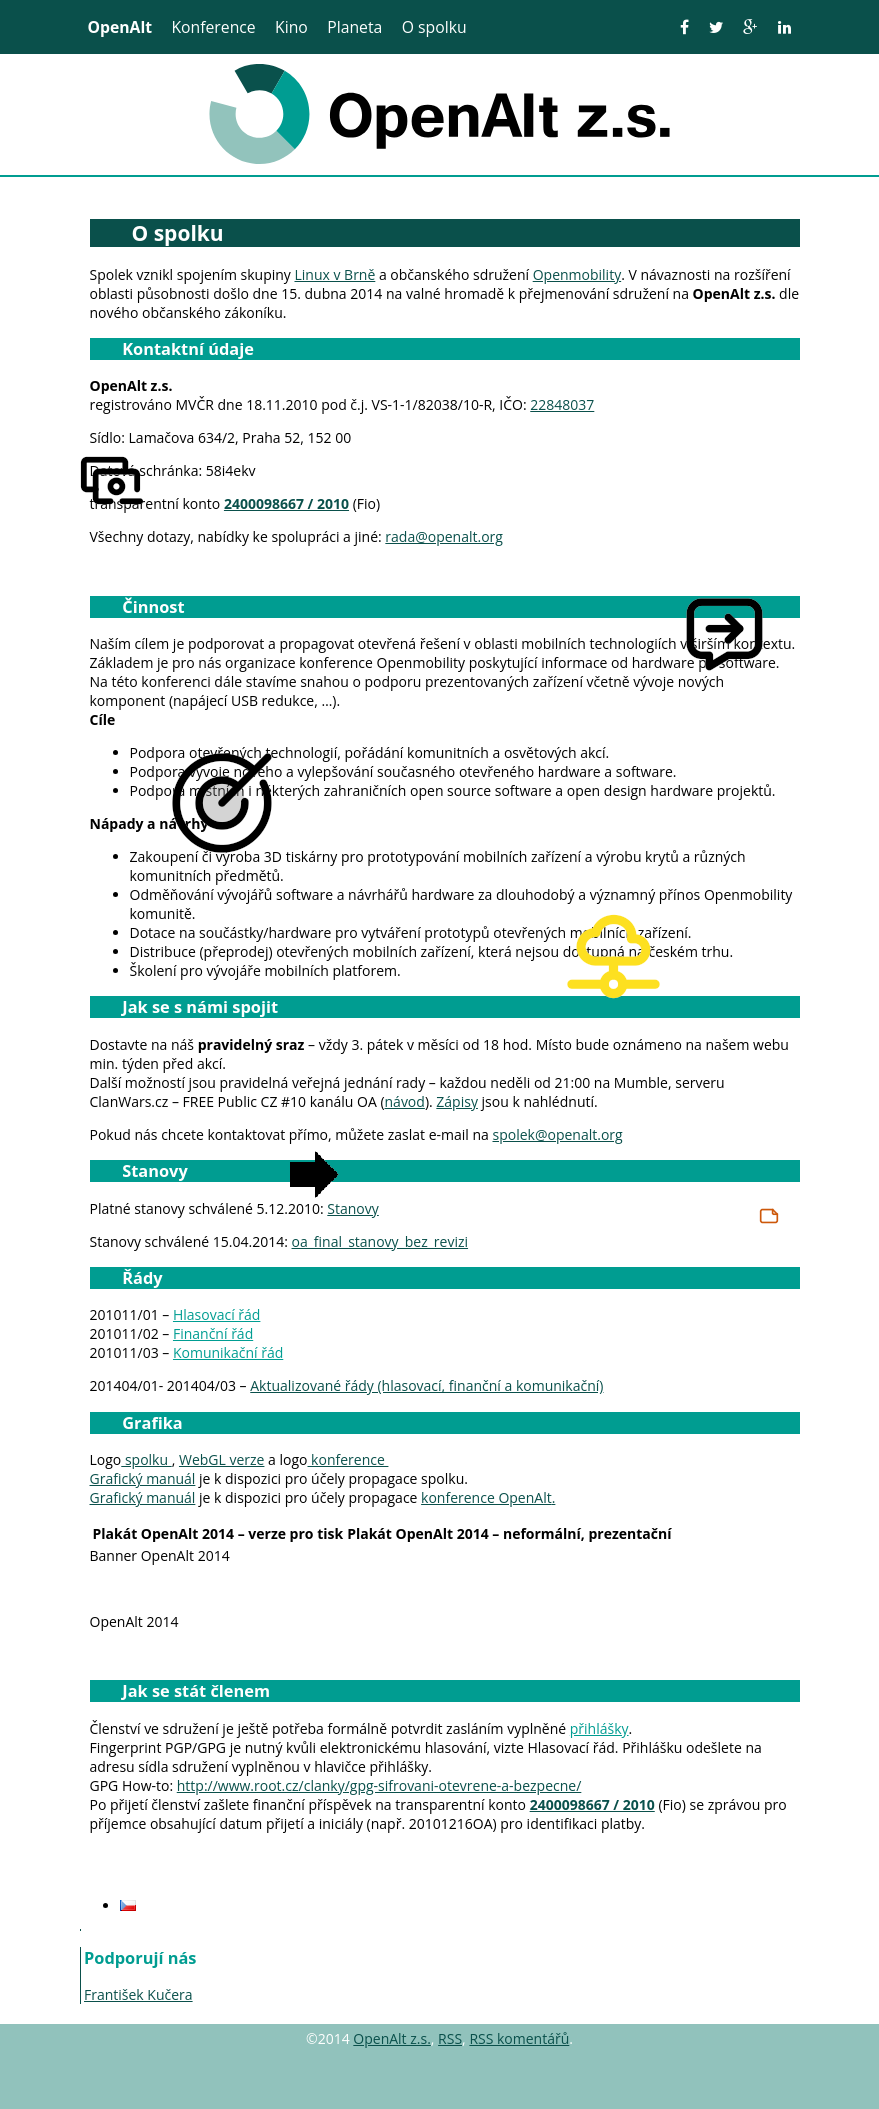 This screenshot has width=879, height=2109. I want to click on view document in landscape orientation, so click(769, 1216).